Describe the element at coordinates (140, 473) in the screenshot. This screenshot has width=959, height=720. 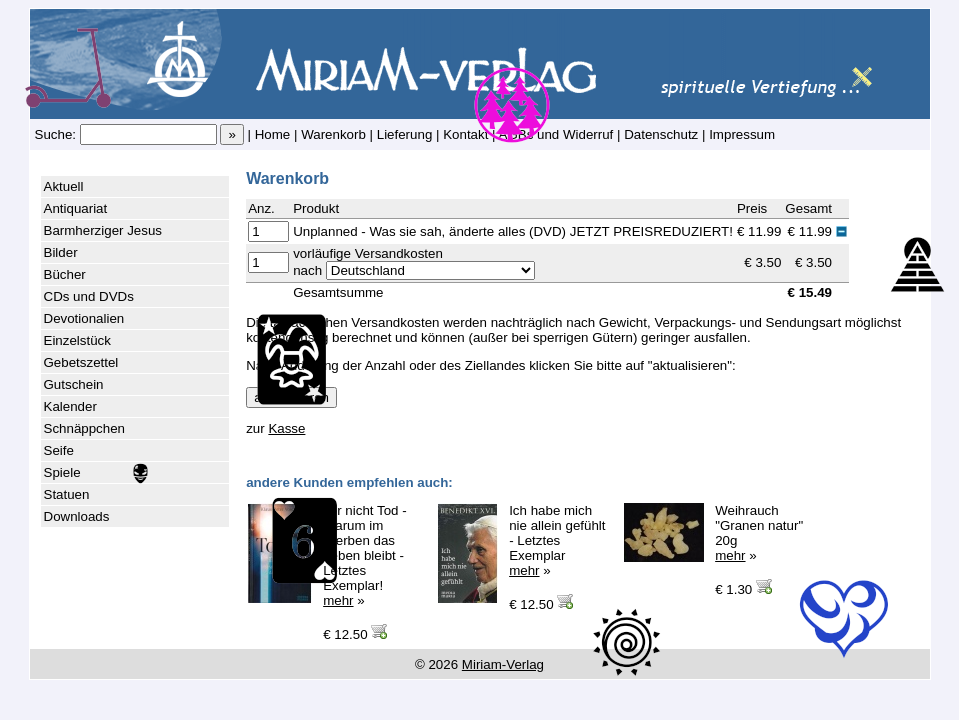
I see `select a villain or antagonist character` at that location.